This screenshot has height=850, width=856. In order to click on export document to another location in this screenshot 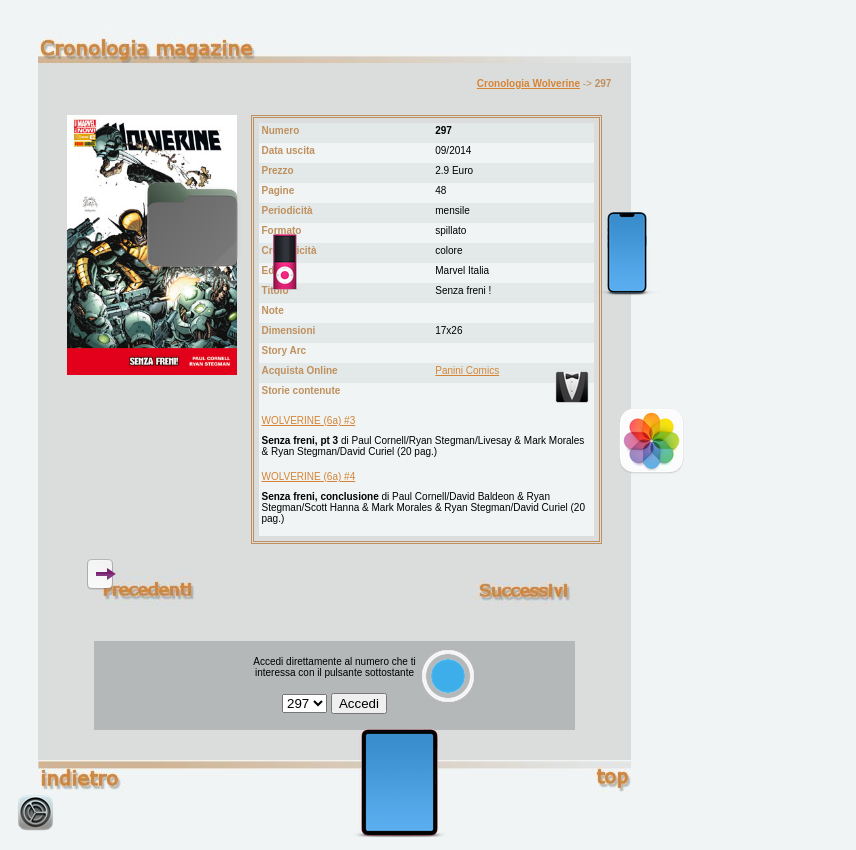, I will do `click(100, 574)`.